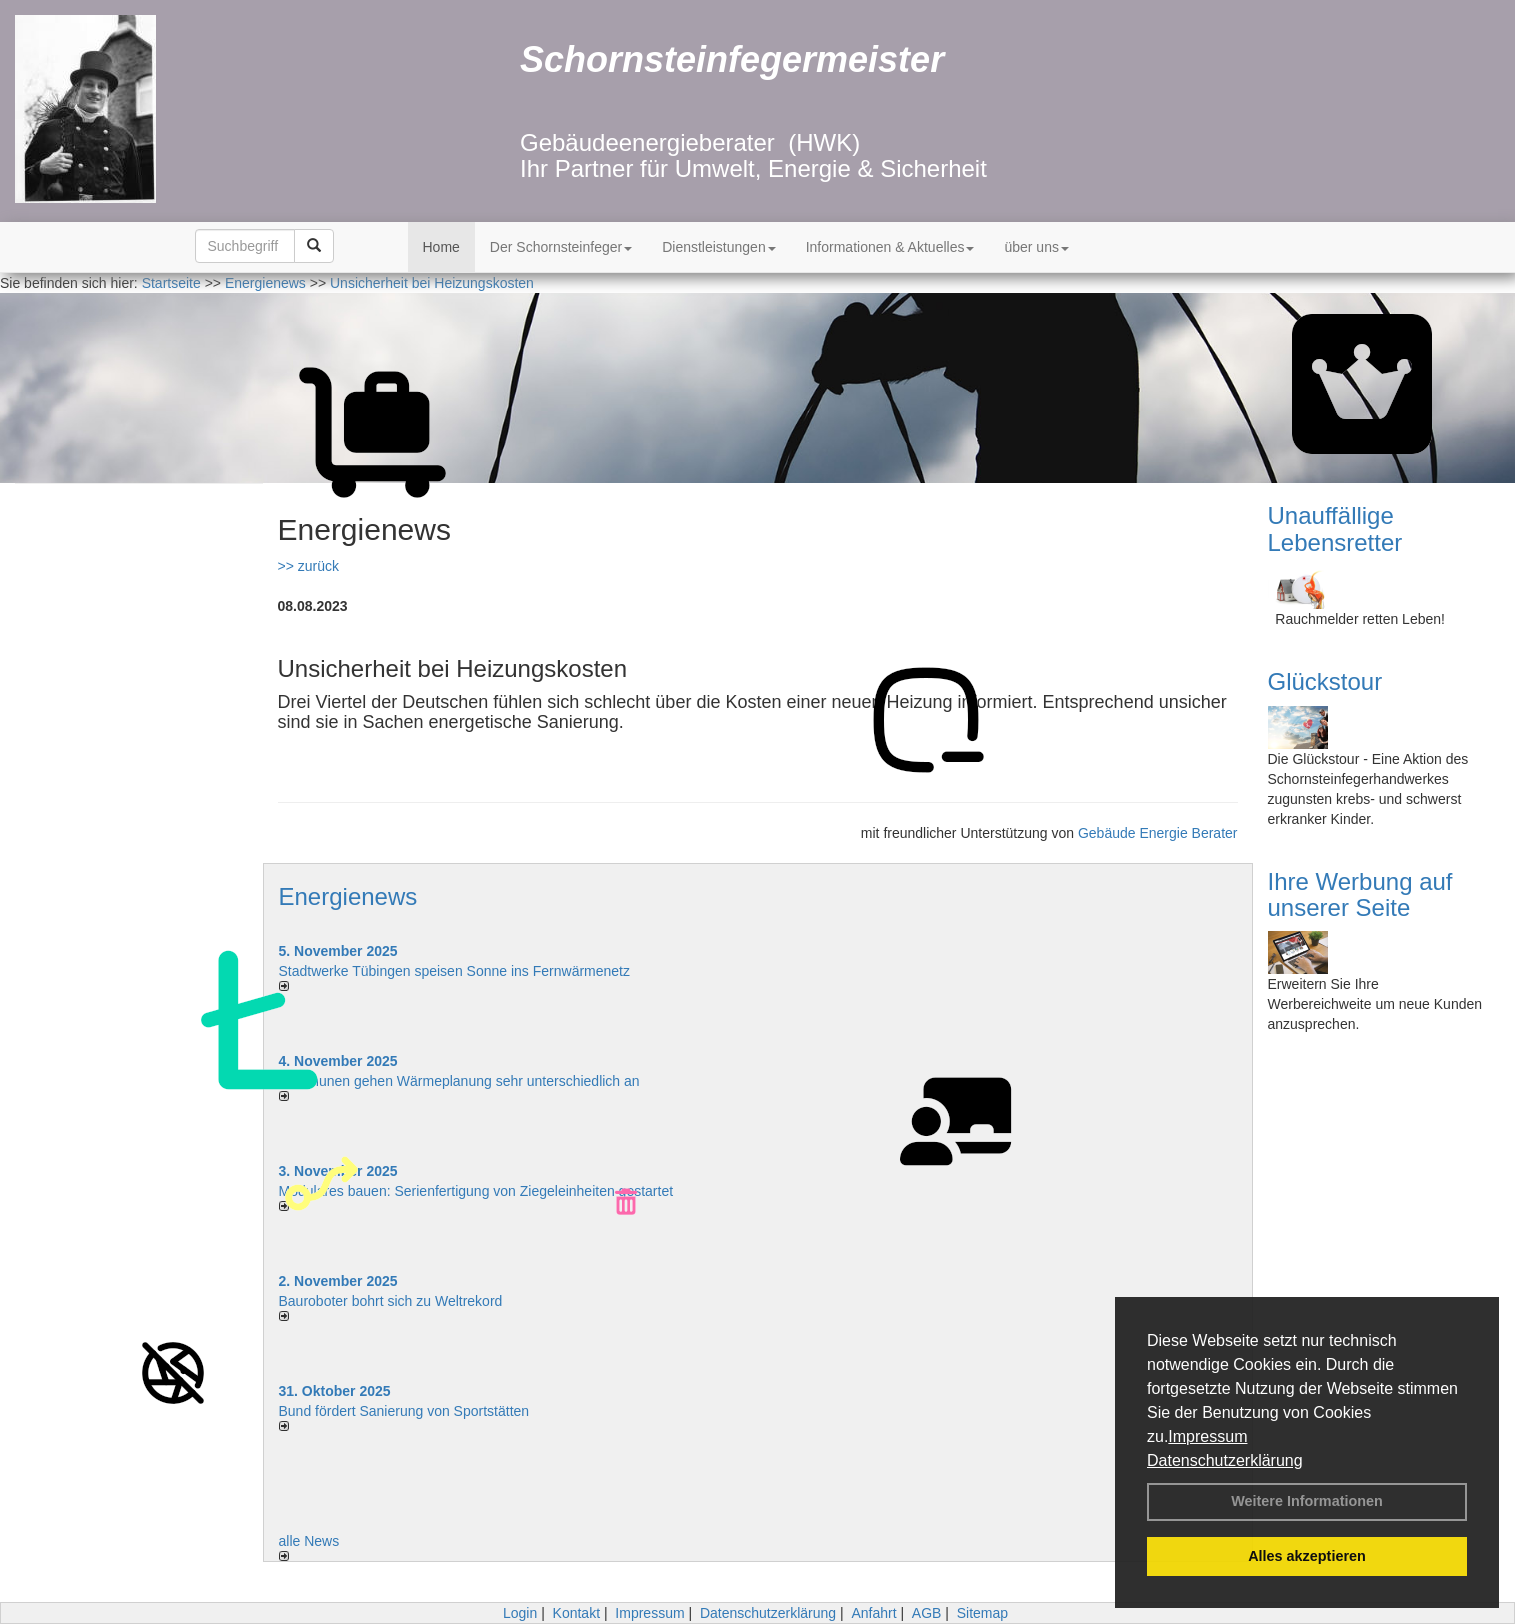  What do you see at coordinates (173, 1373) in the screenshot?
I see `camera aperture disabled` at bounding box center [173, 1373].